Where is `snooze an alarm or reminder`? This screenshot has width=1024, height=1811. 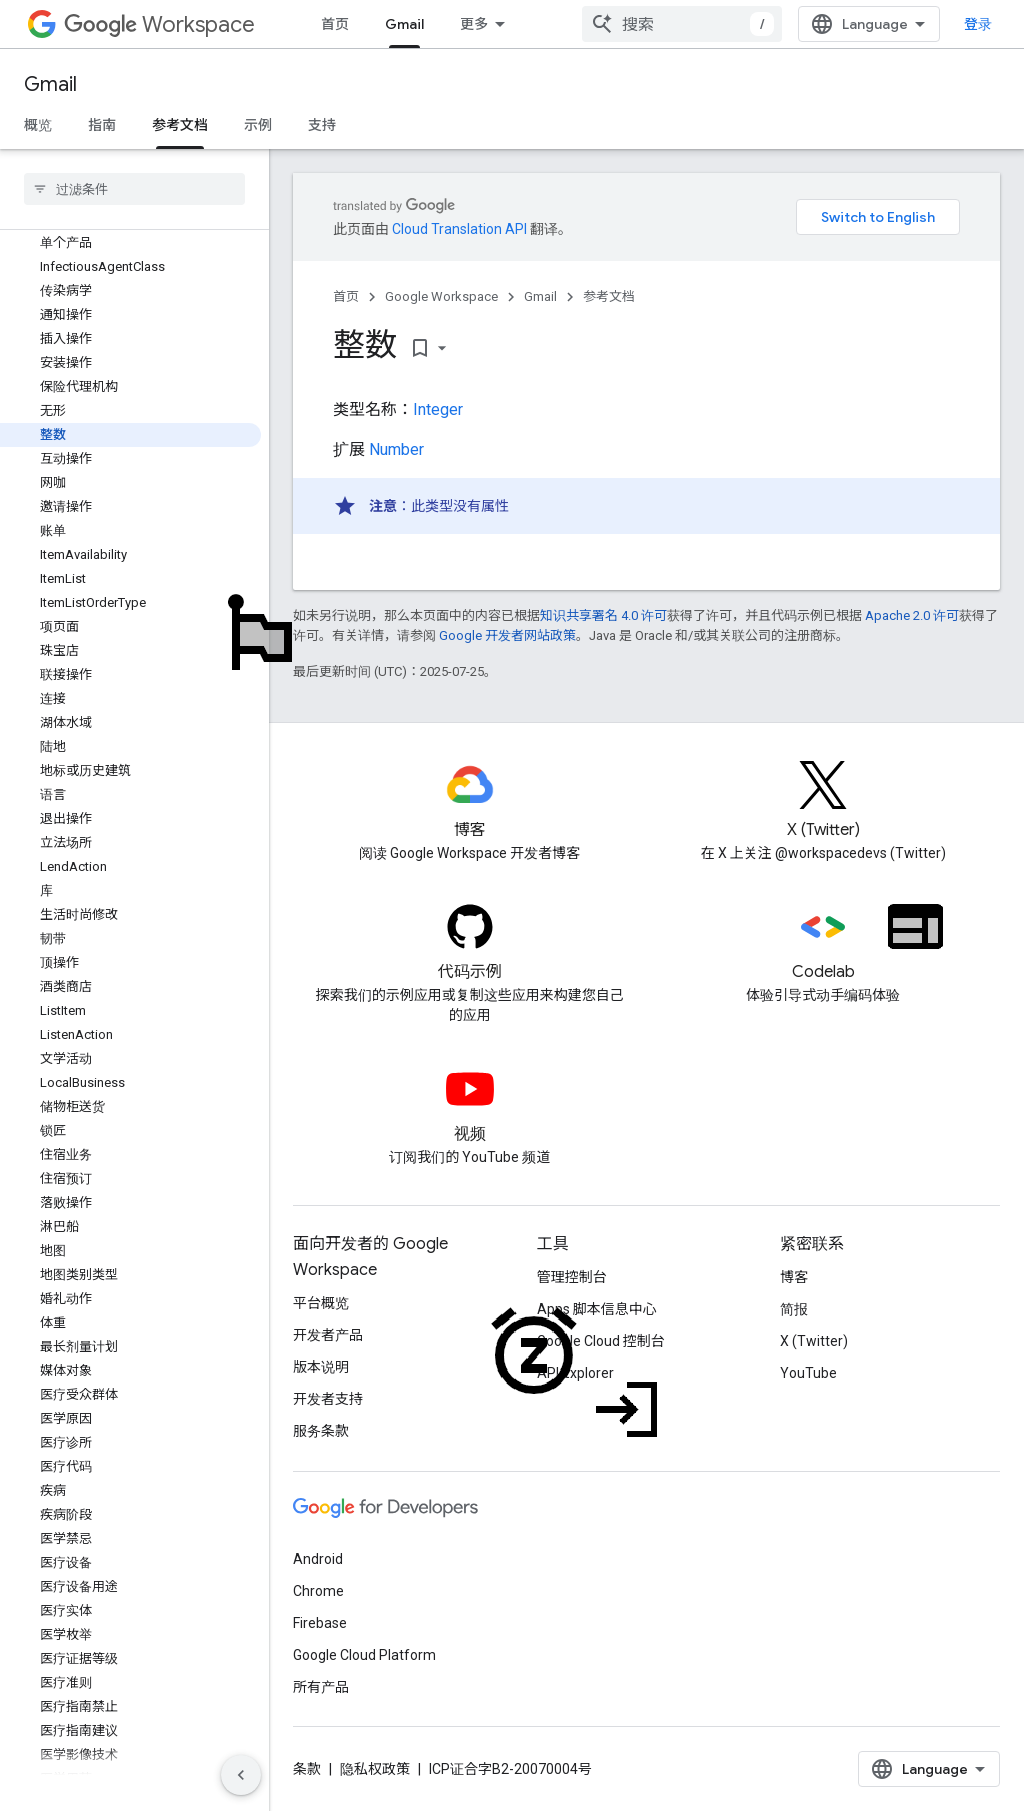
snooze an alarm or reminder is located at coordinates (534, 1351).